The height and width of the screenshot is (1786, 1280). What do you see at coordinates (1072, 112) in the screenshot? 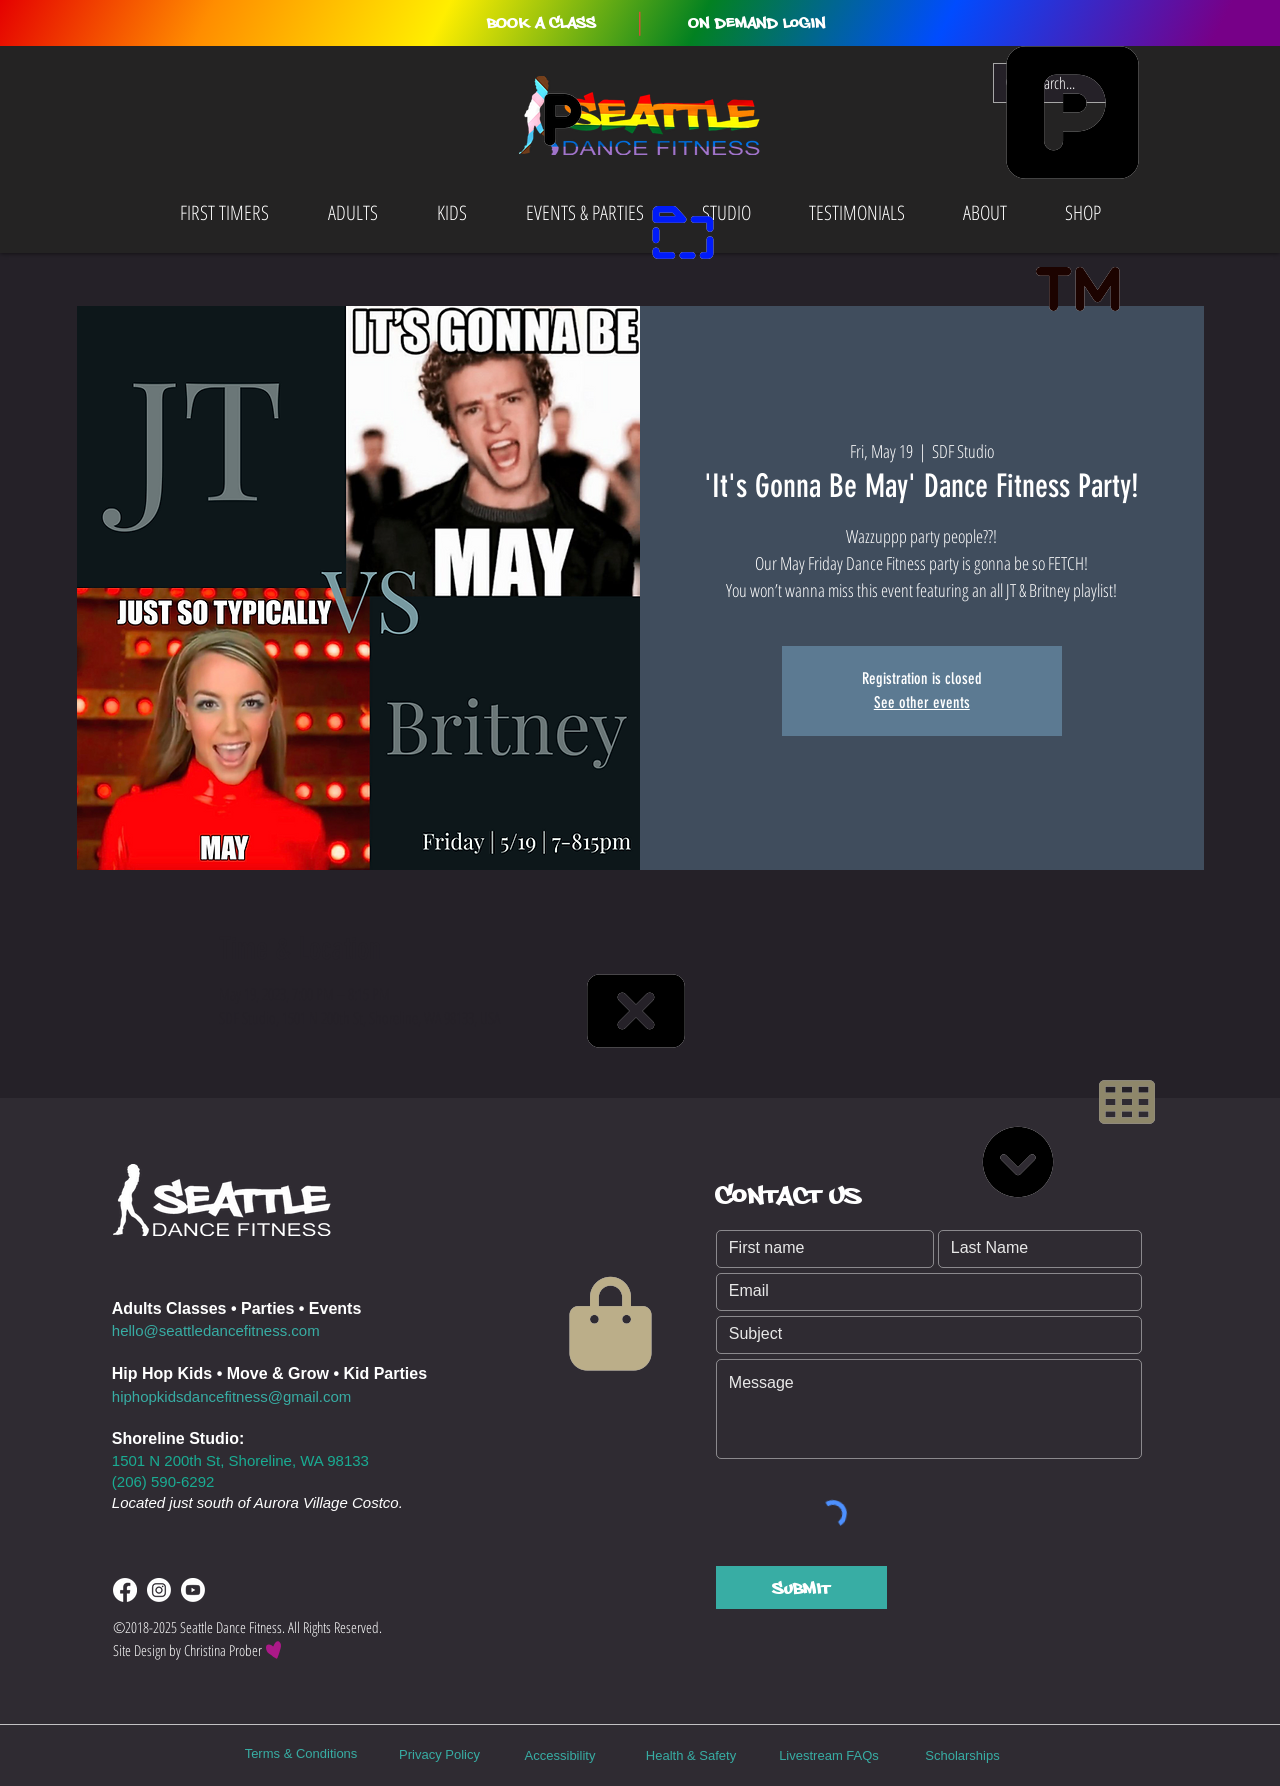
I see `find nearby parking locations` at bounding box center [1072, 112].